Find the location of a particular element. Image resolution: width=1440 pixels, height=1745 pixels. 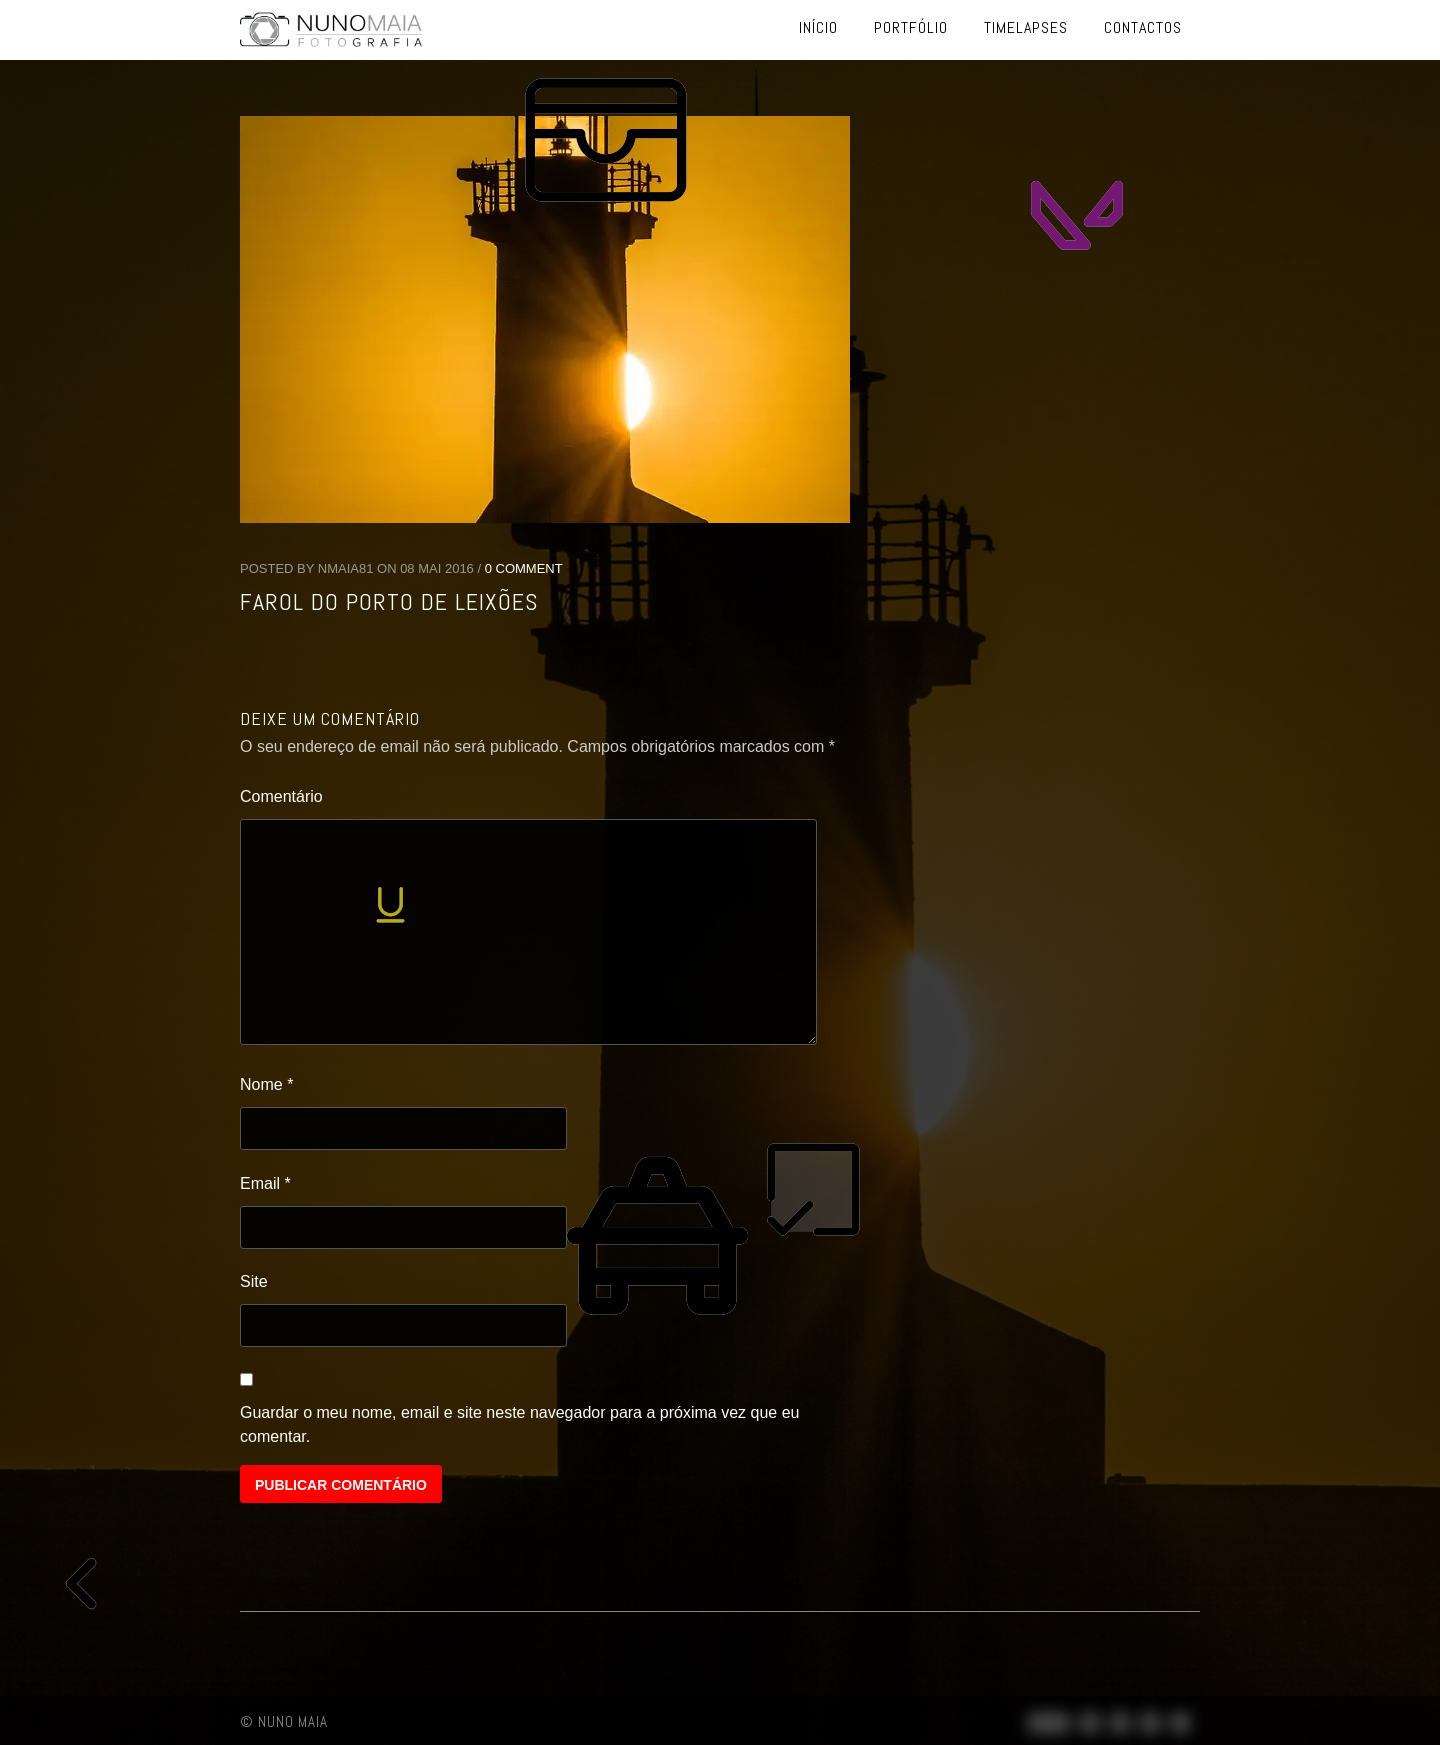

go back to the previous screen is located at coordinates (82, 1583).